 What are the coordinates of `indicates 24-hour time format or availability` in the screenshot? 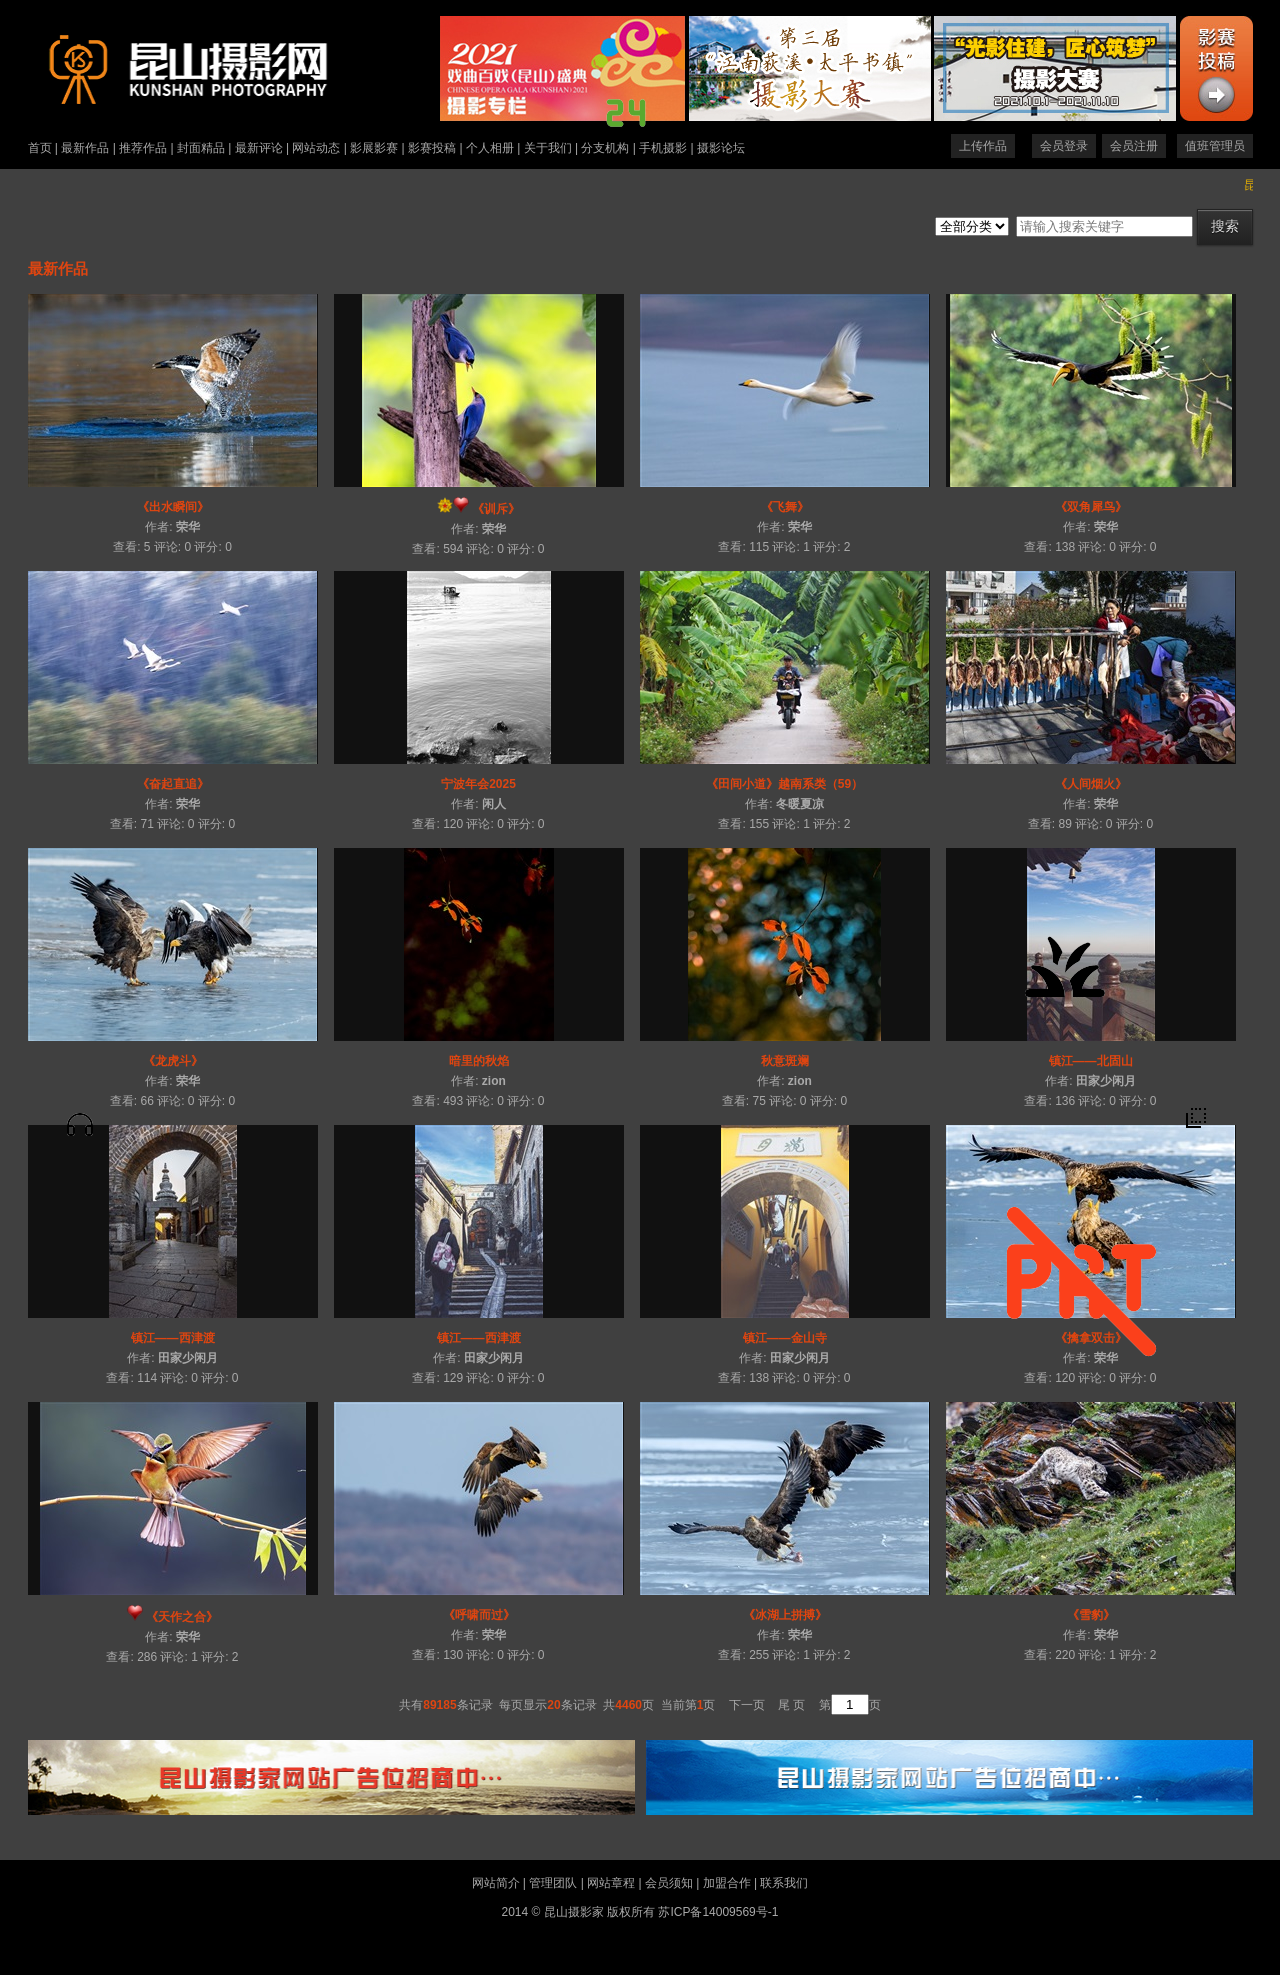 It's located at (626, 113).